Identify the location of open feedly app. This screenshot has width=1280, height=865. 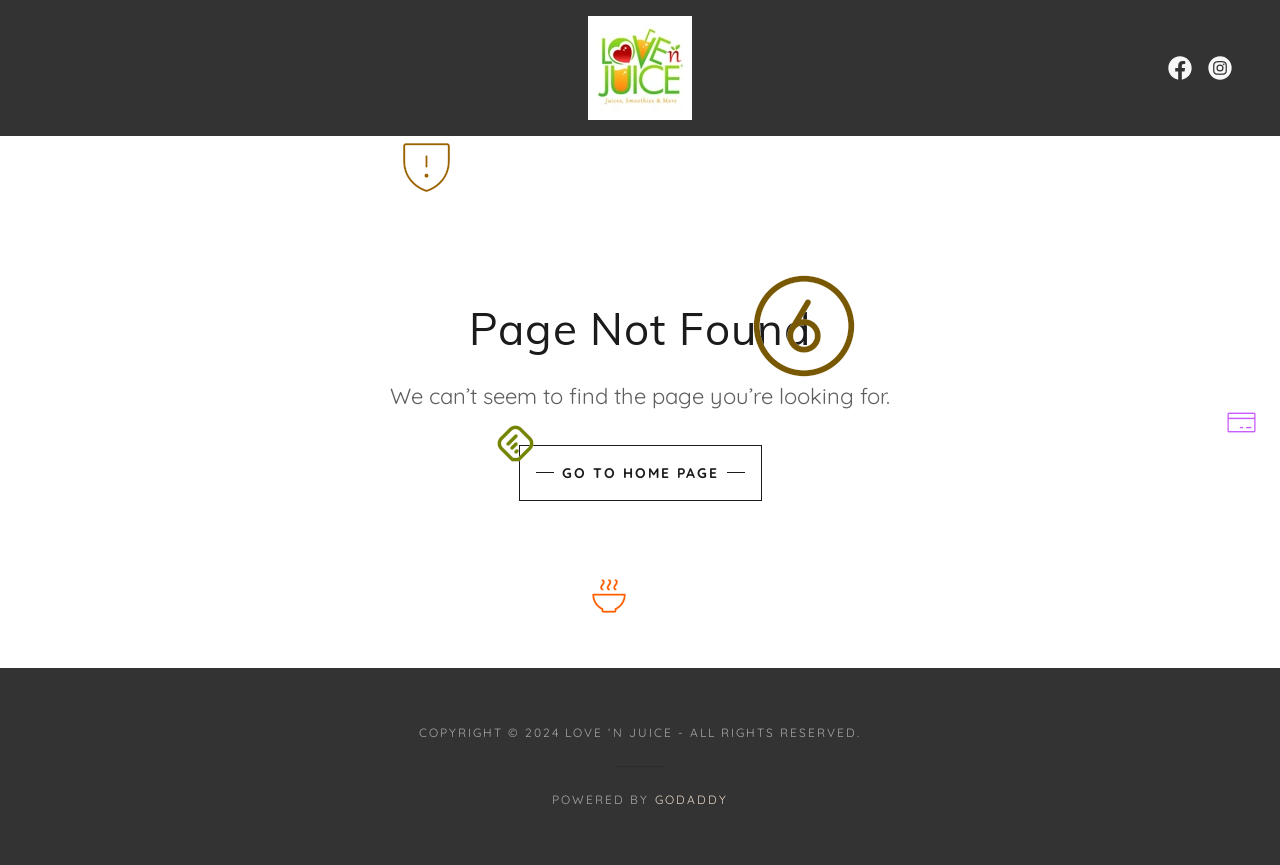
(515, 443).